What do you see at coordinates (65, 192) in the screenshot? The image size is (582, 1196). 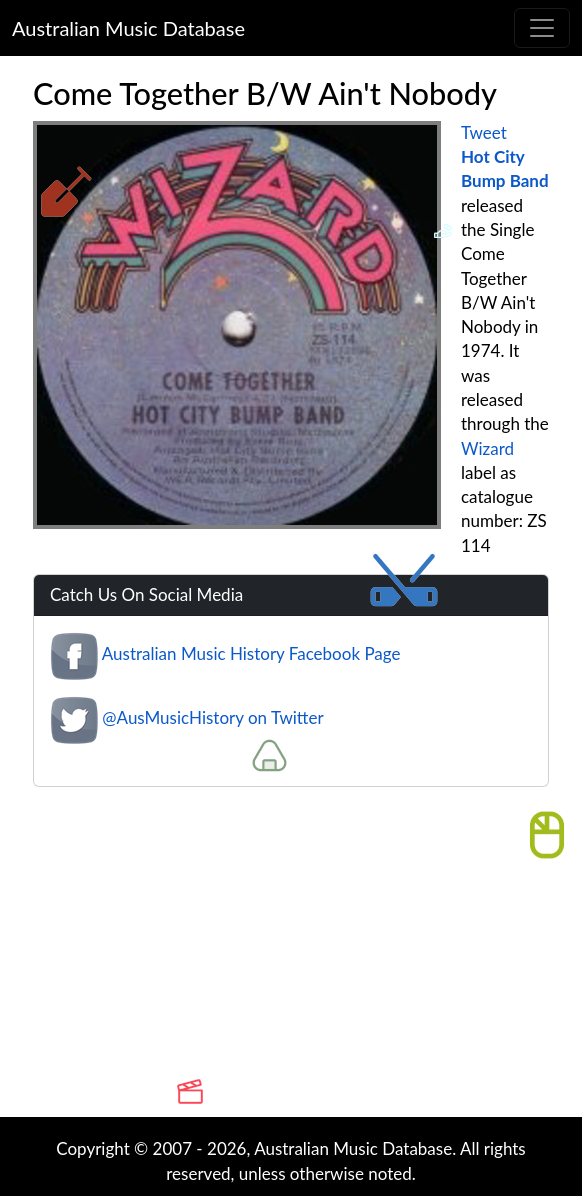 I see `gardening or landscaping tools` at bounding box center [65, 192].